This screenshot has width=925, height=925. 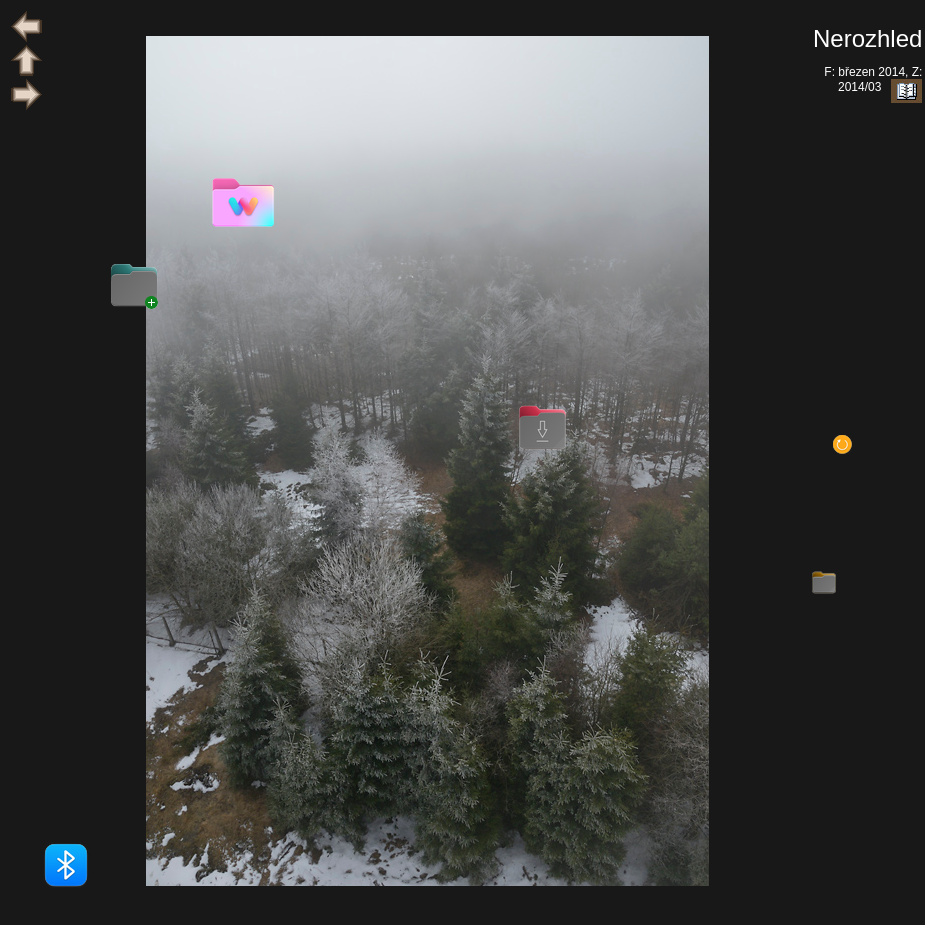 I want to click on create a new folder, so click(x=134, y=285).